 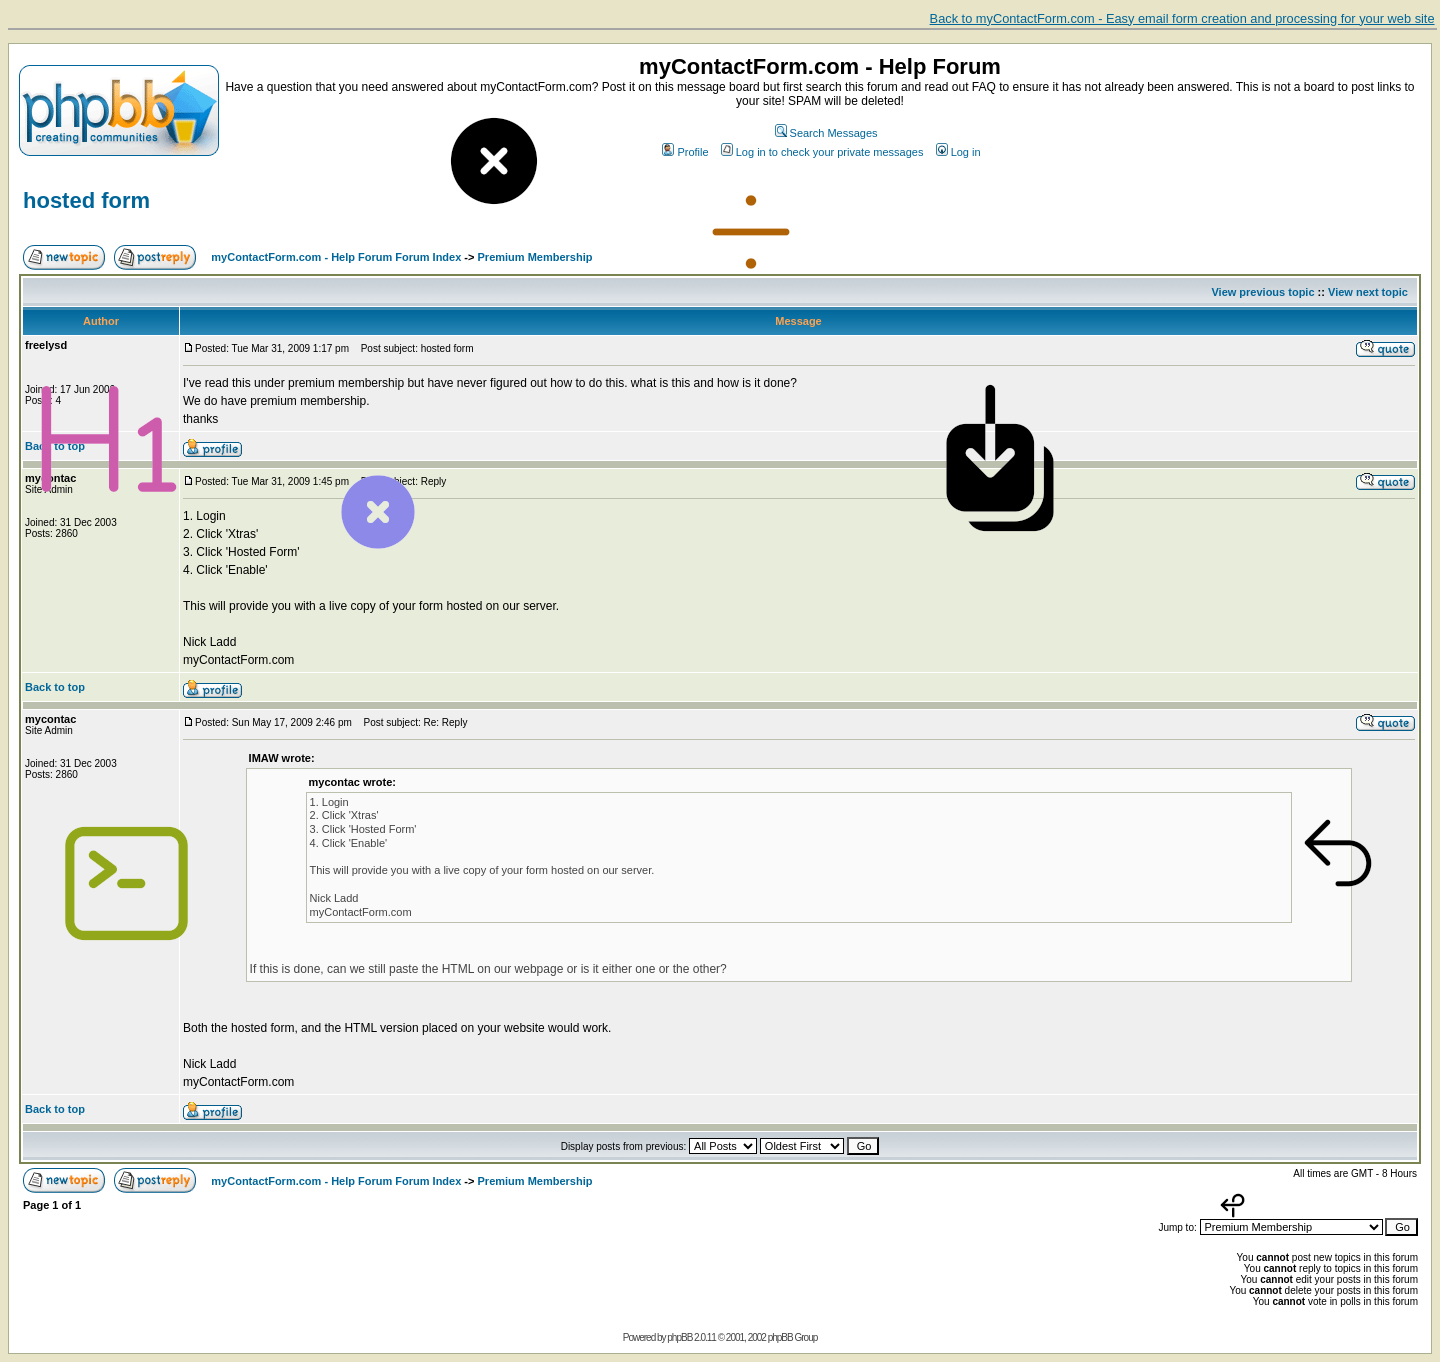 What do you see at coordinates (1232, 1205) in the screenshot?
I see `undo recent action` at bounding box center [1232, 1205].